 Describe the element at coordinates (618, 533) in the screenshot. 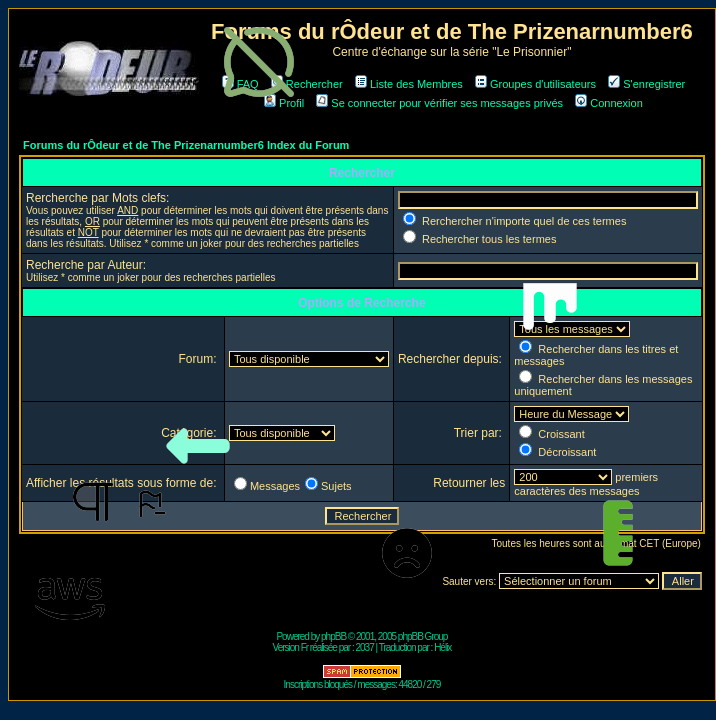

I see `measure vertical height or length` at that location.